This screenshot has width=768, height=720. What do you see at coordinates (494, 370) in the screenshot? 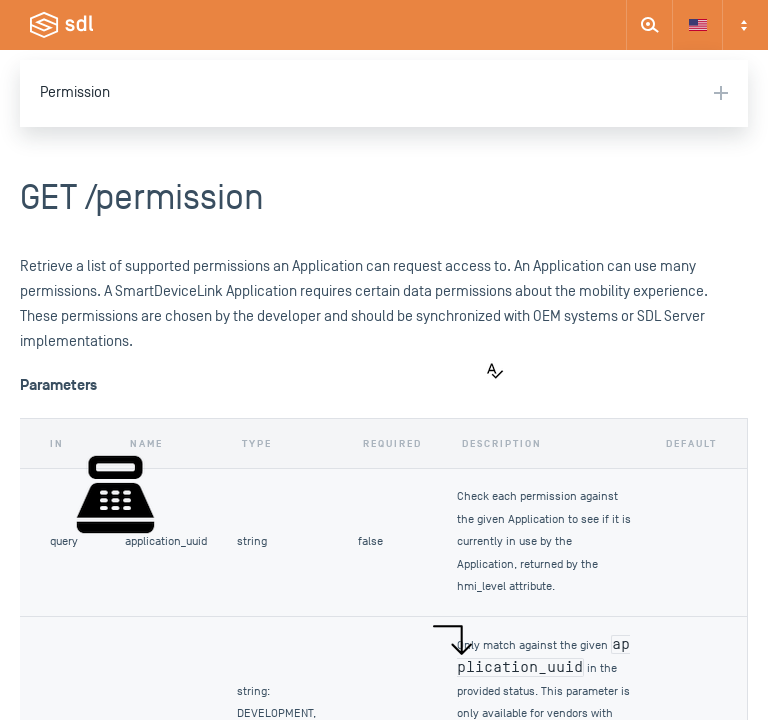
I see `check spelling and grammar` at bounding box center [494, 370].